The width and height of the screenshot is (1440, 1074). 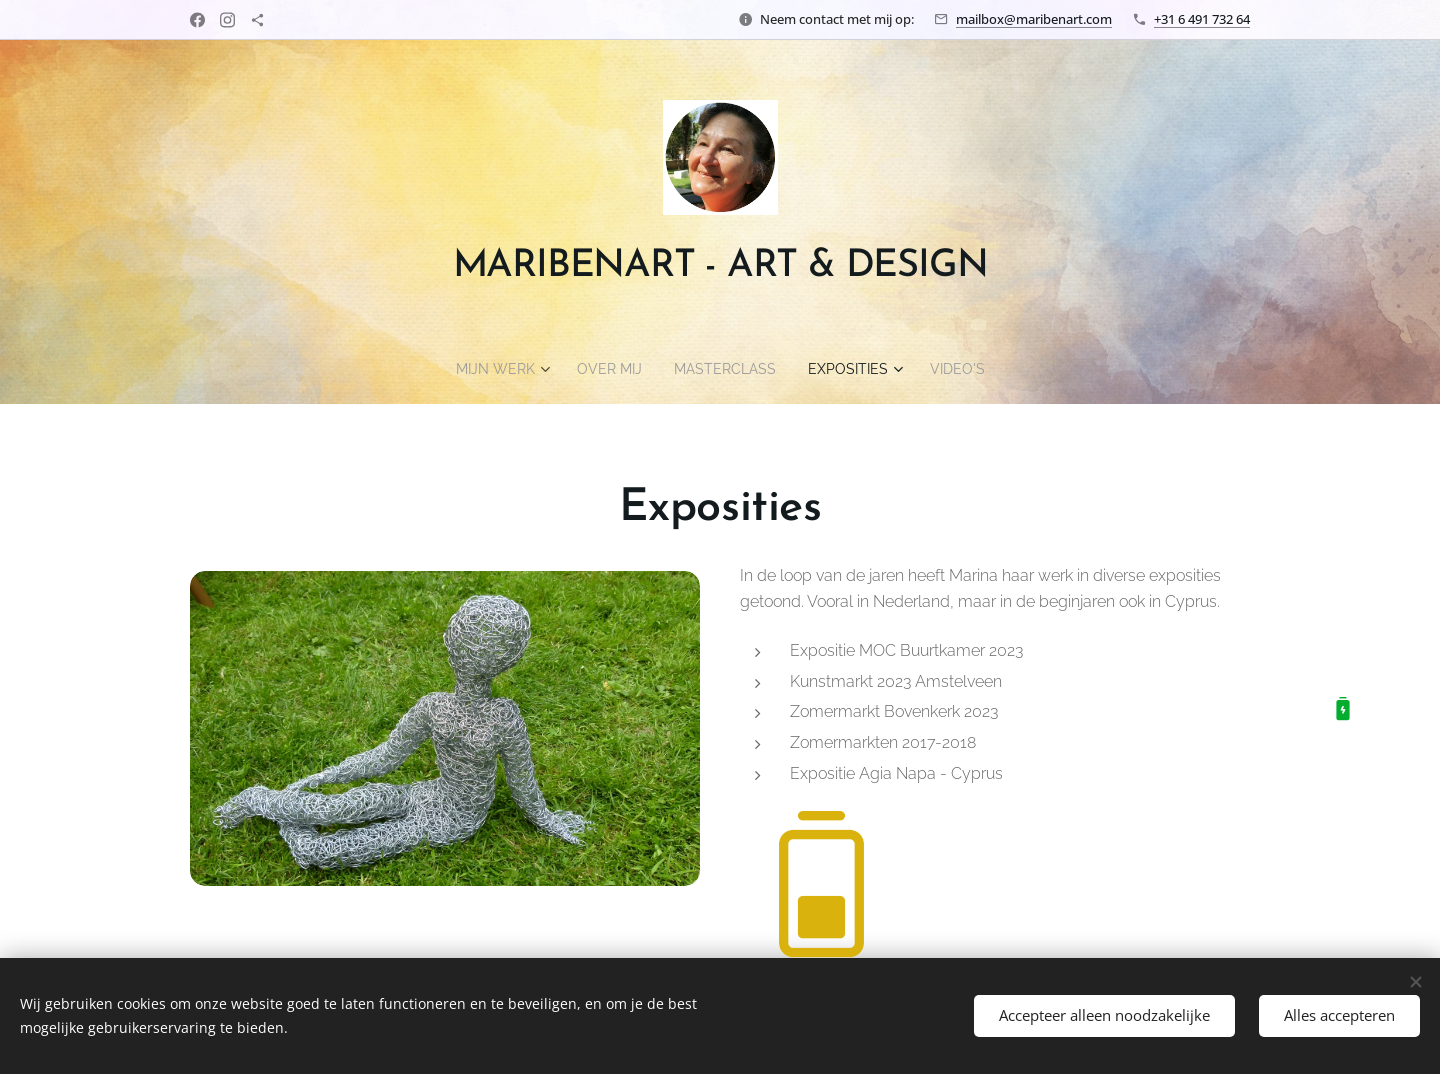 What do you see at coordinates (1343, 709) in the screenshot?
I see `indicates device is currently charging` at bounding box center [1343, 709].